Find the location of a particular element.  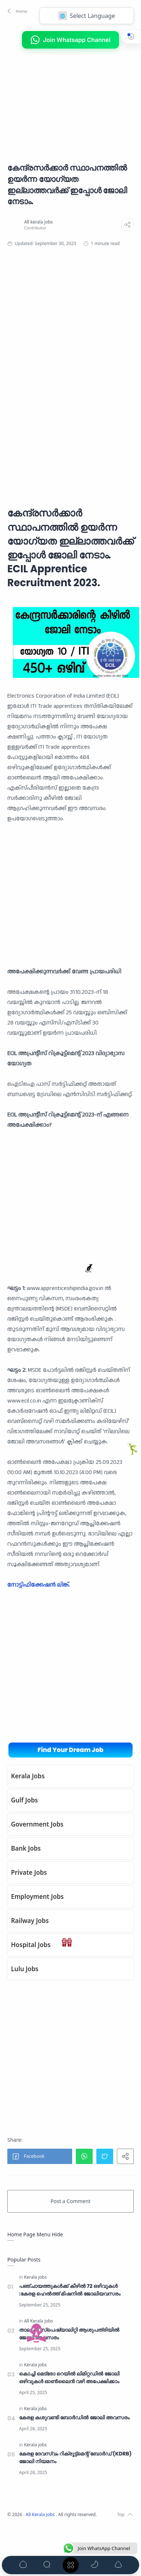

indicates pest or vermin in a game context is located at coordinates (89, 1268).